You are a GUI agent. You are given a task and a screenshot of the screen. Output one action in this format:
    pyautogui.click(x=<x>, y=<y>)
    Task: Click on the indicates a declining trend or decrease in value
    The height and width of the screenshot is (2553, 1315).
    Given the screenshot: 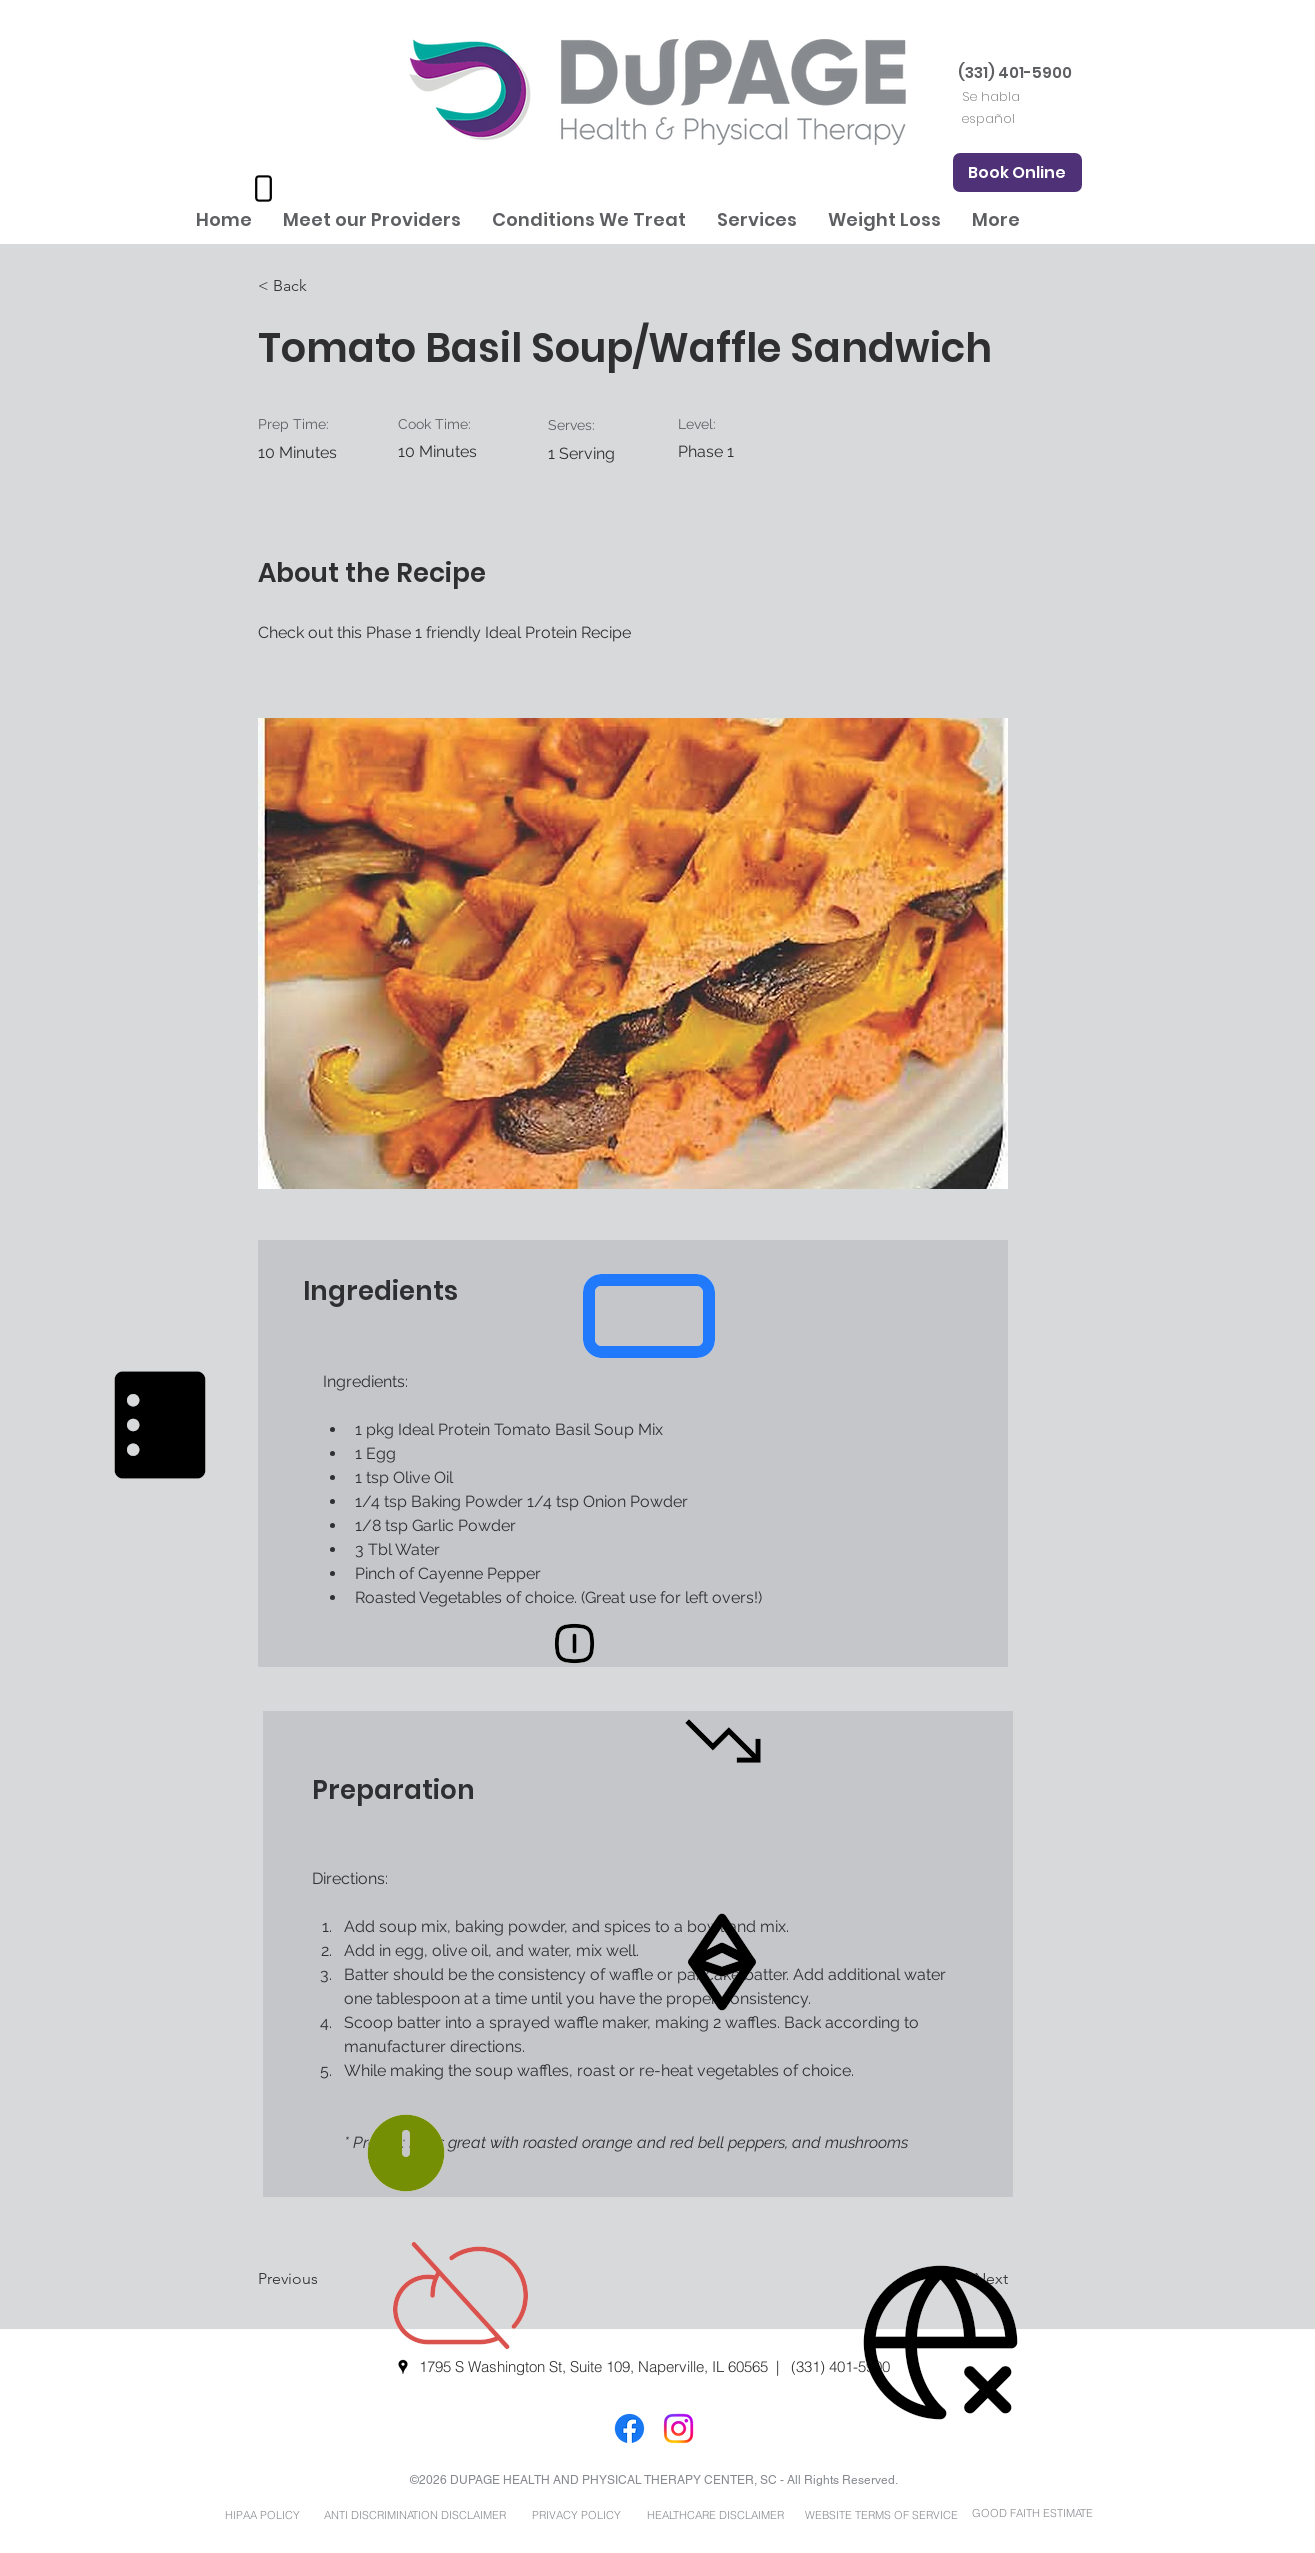 What is the action you would take?
    pyautogui.click(x=723, y=1741)
    